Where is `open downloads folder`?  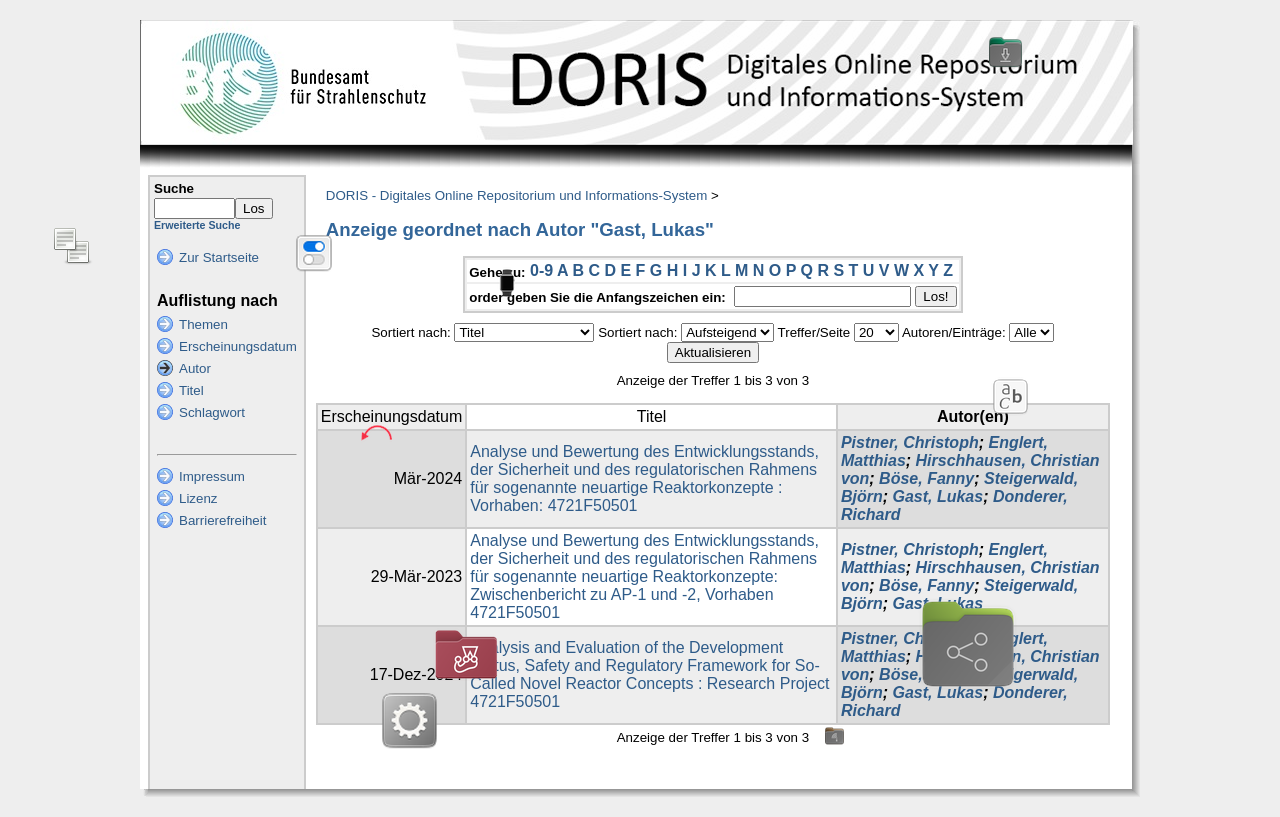 open downloads folder is located at coordinates (1005, 51).